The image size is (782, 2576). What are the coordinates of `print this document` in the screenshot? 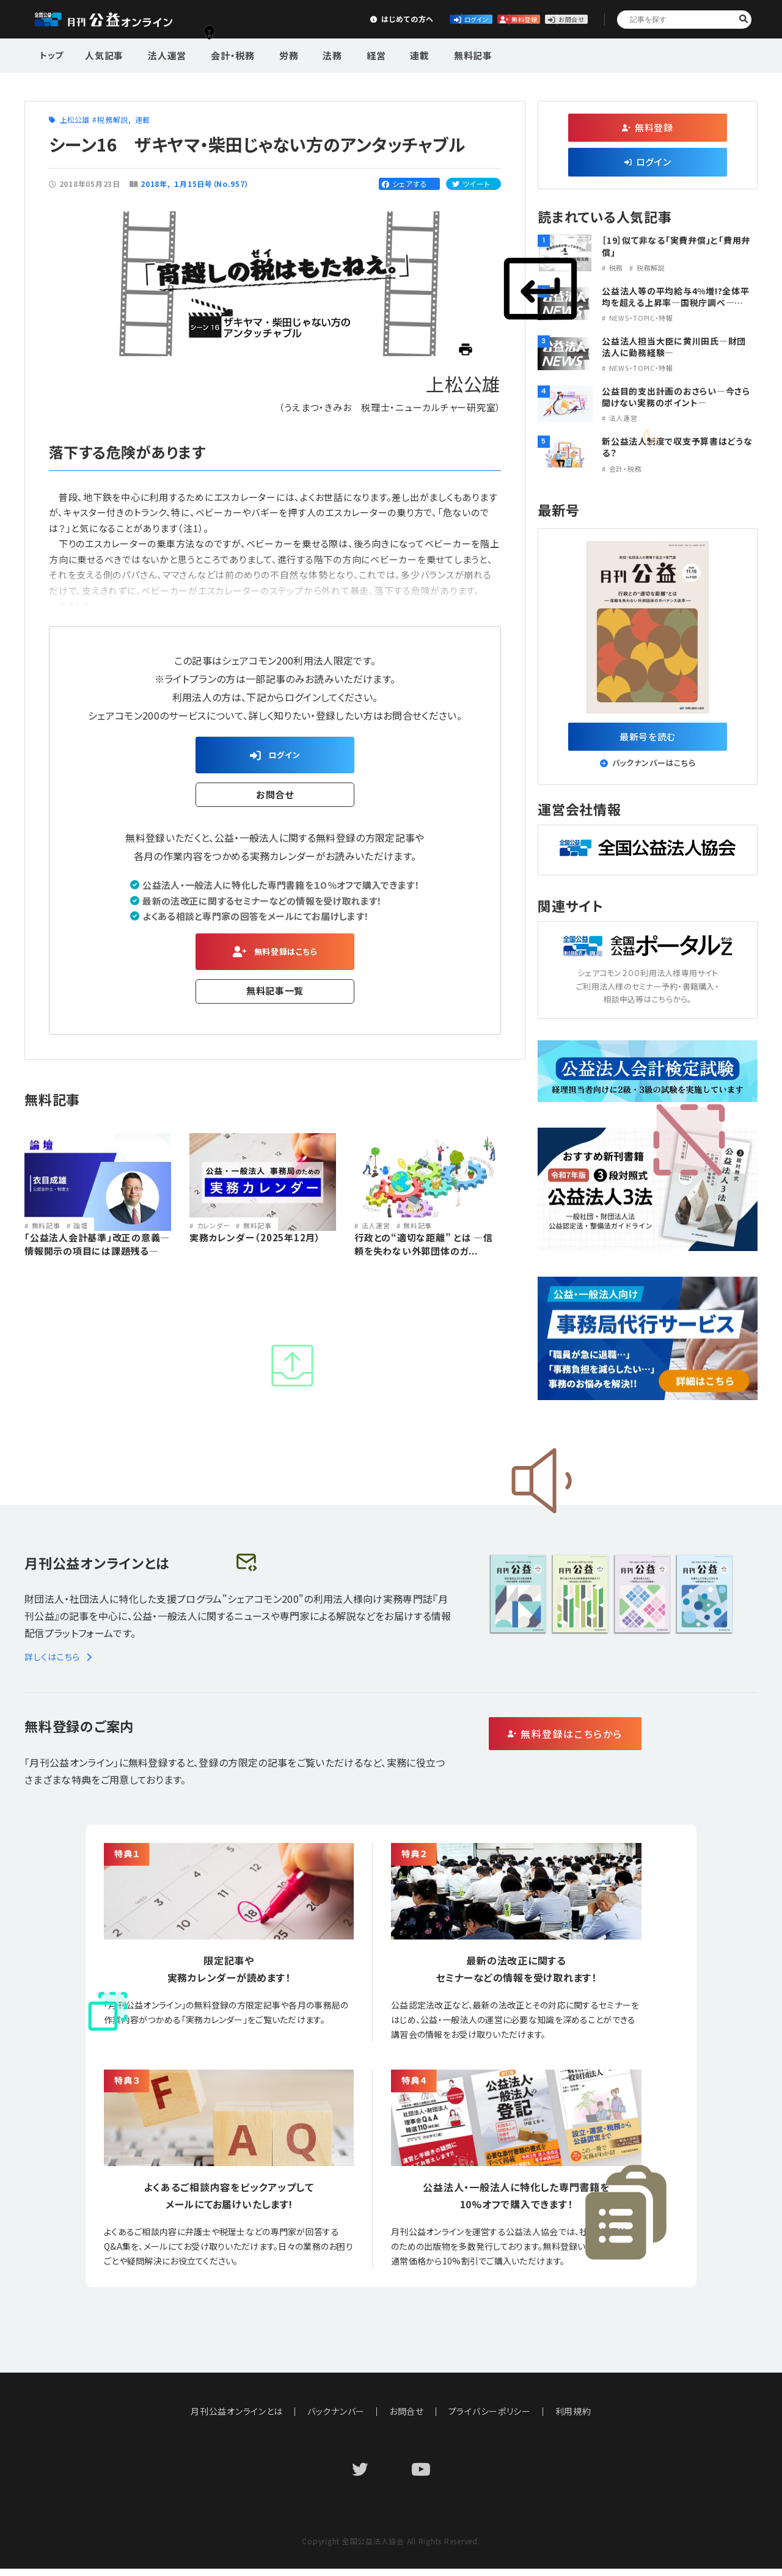 It's located at (466, 349).